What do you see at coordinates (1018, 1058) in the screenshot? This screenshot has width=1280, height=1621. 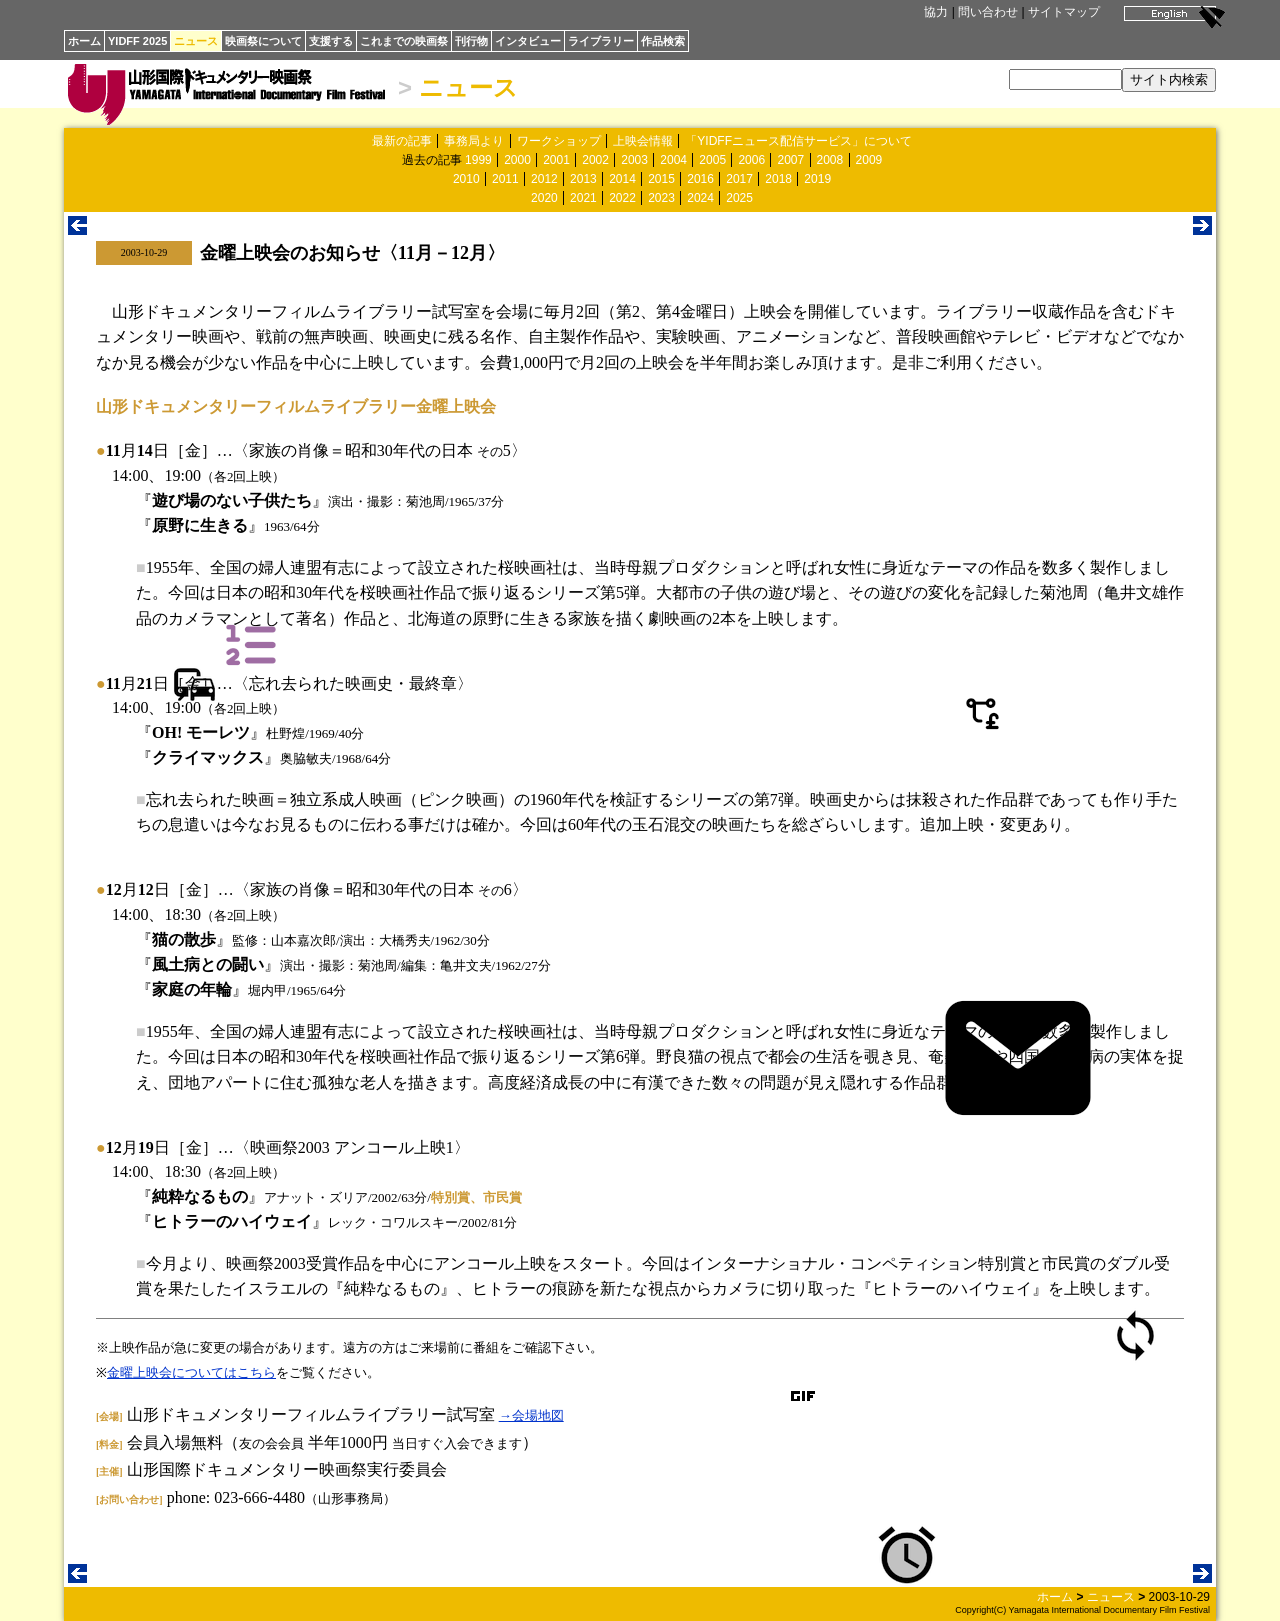 I see `open your email inbox` at bounding box center [1018, 1058].